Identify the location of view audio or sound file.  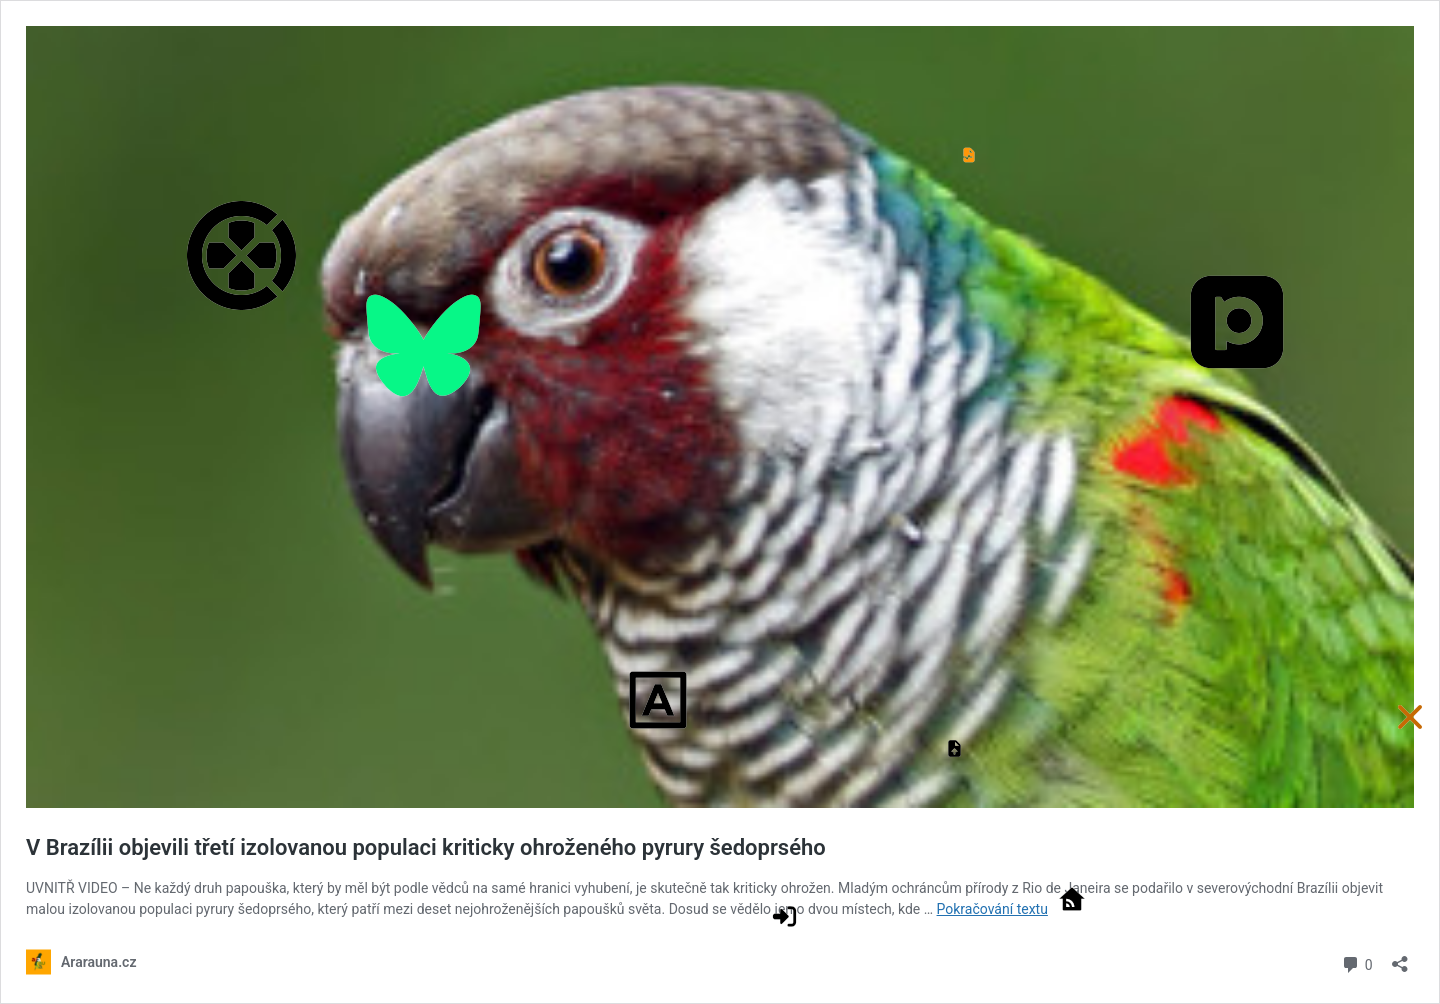
(969, 155).